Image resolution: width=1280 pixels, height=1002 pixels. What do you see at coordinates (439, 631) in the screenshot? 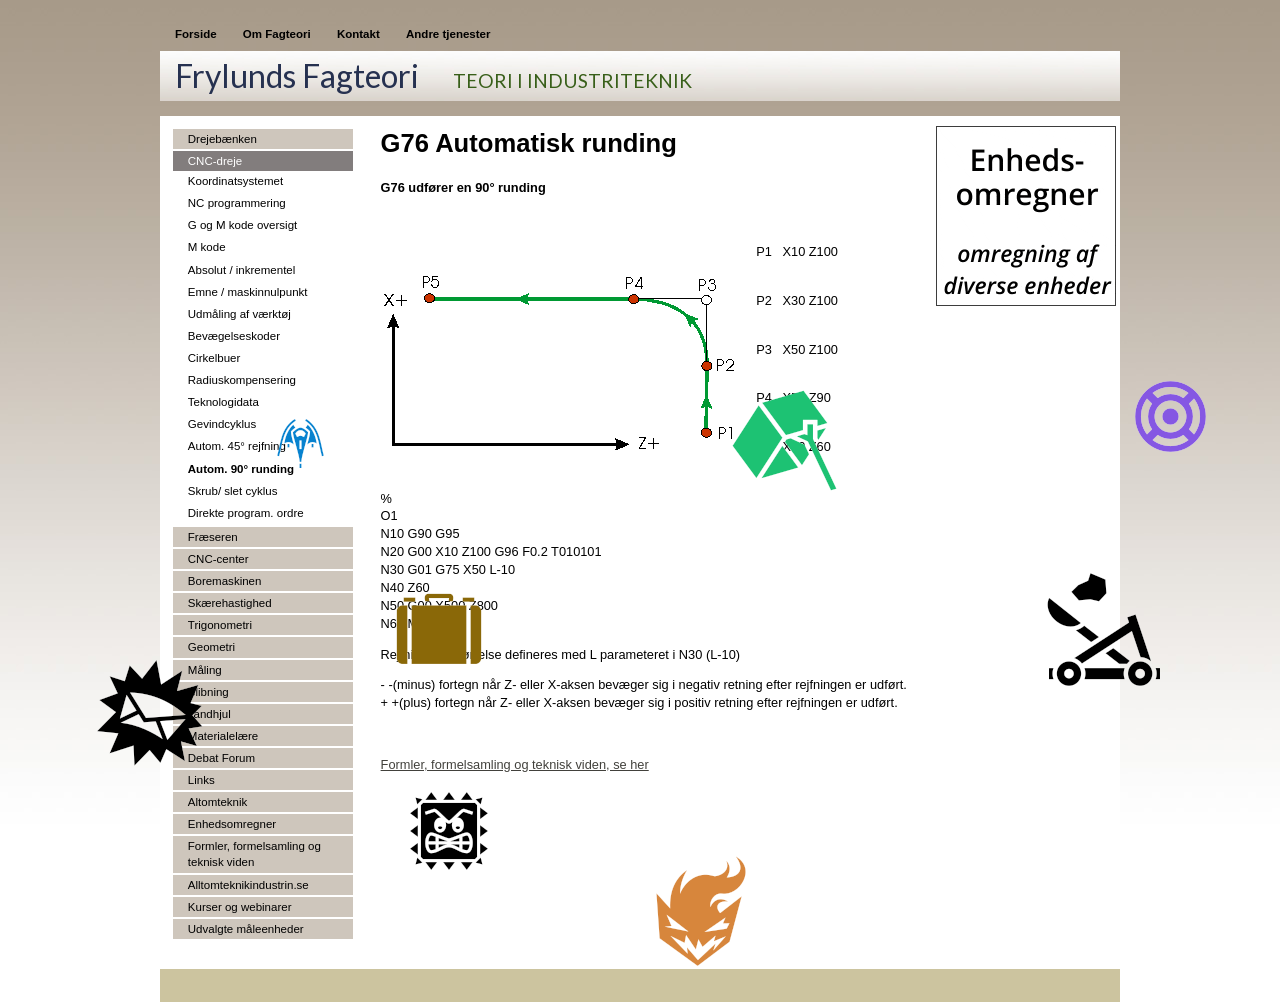
I see `access travel or trip planning features` at bounding box center [439, 631].